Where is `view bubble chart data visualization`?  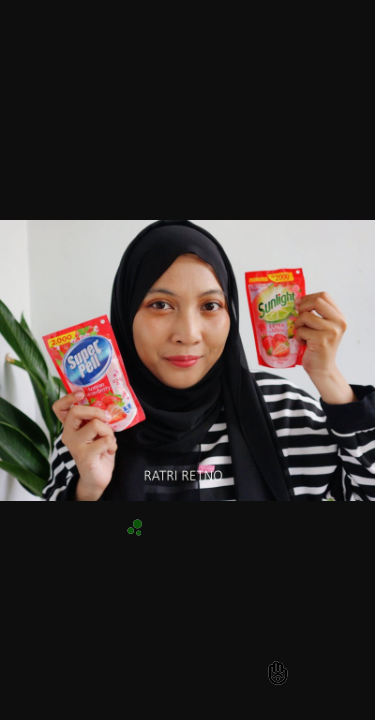 view bubble chart data visualization is located at coordinates (135, 527).